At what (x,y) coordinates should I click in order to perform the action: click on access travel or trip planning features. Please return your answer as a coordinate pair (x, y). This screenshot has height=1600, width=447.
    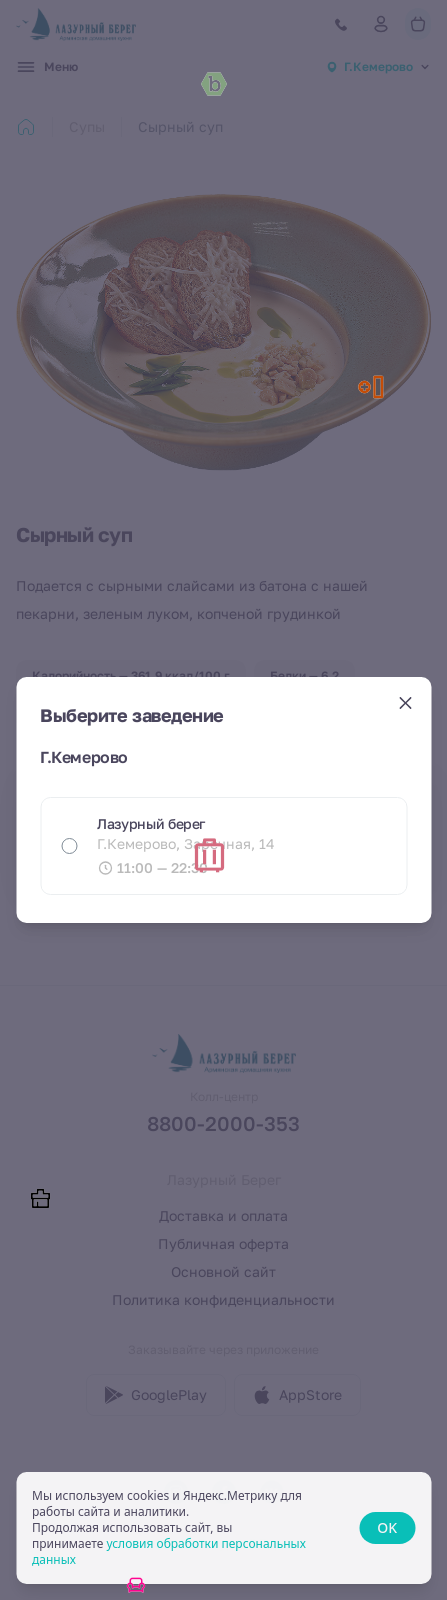
    Looking at the image, I should click on (209, 854).